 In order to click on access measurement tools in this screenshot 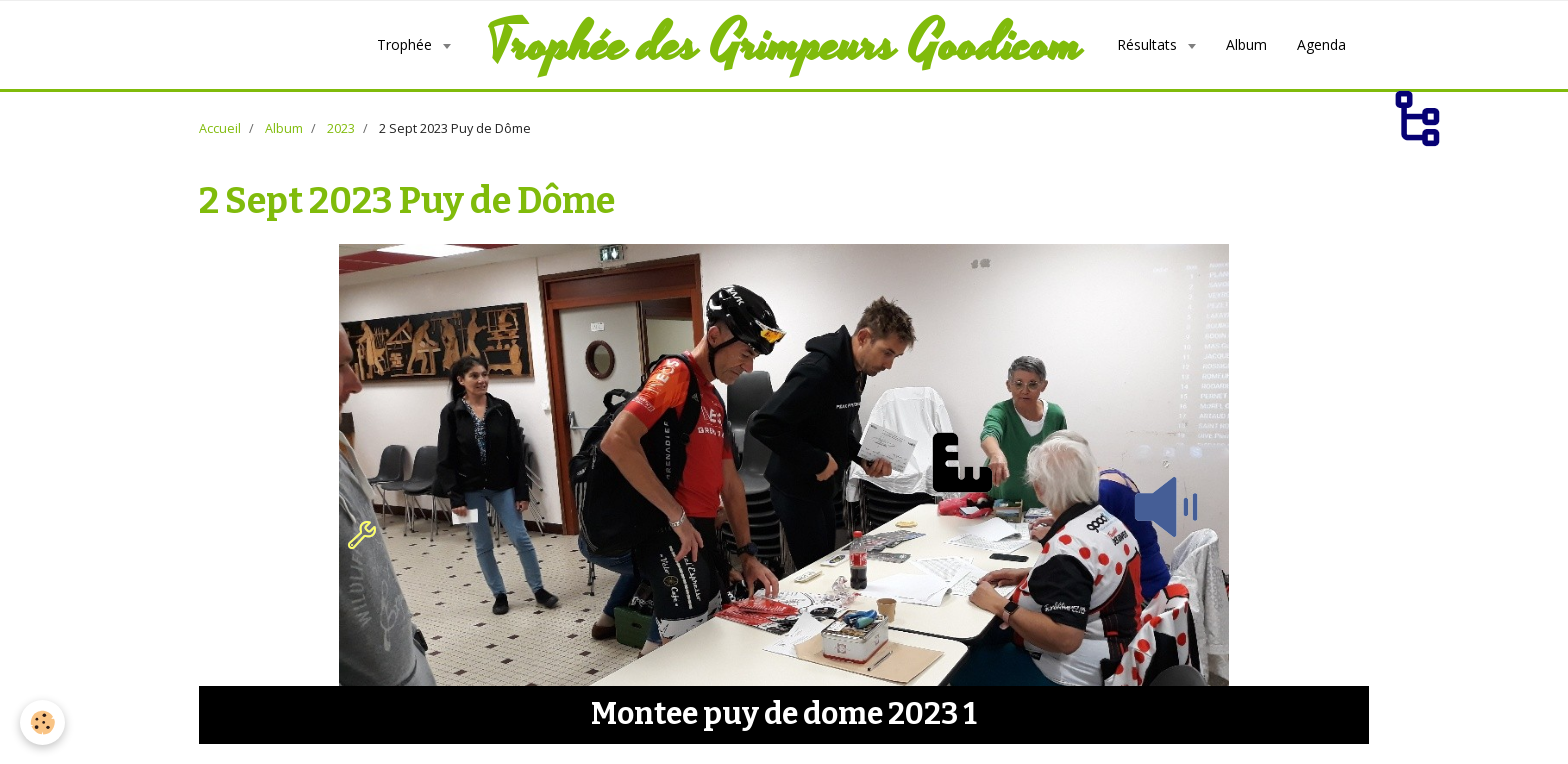, I will do `click(962, 462)`.